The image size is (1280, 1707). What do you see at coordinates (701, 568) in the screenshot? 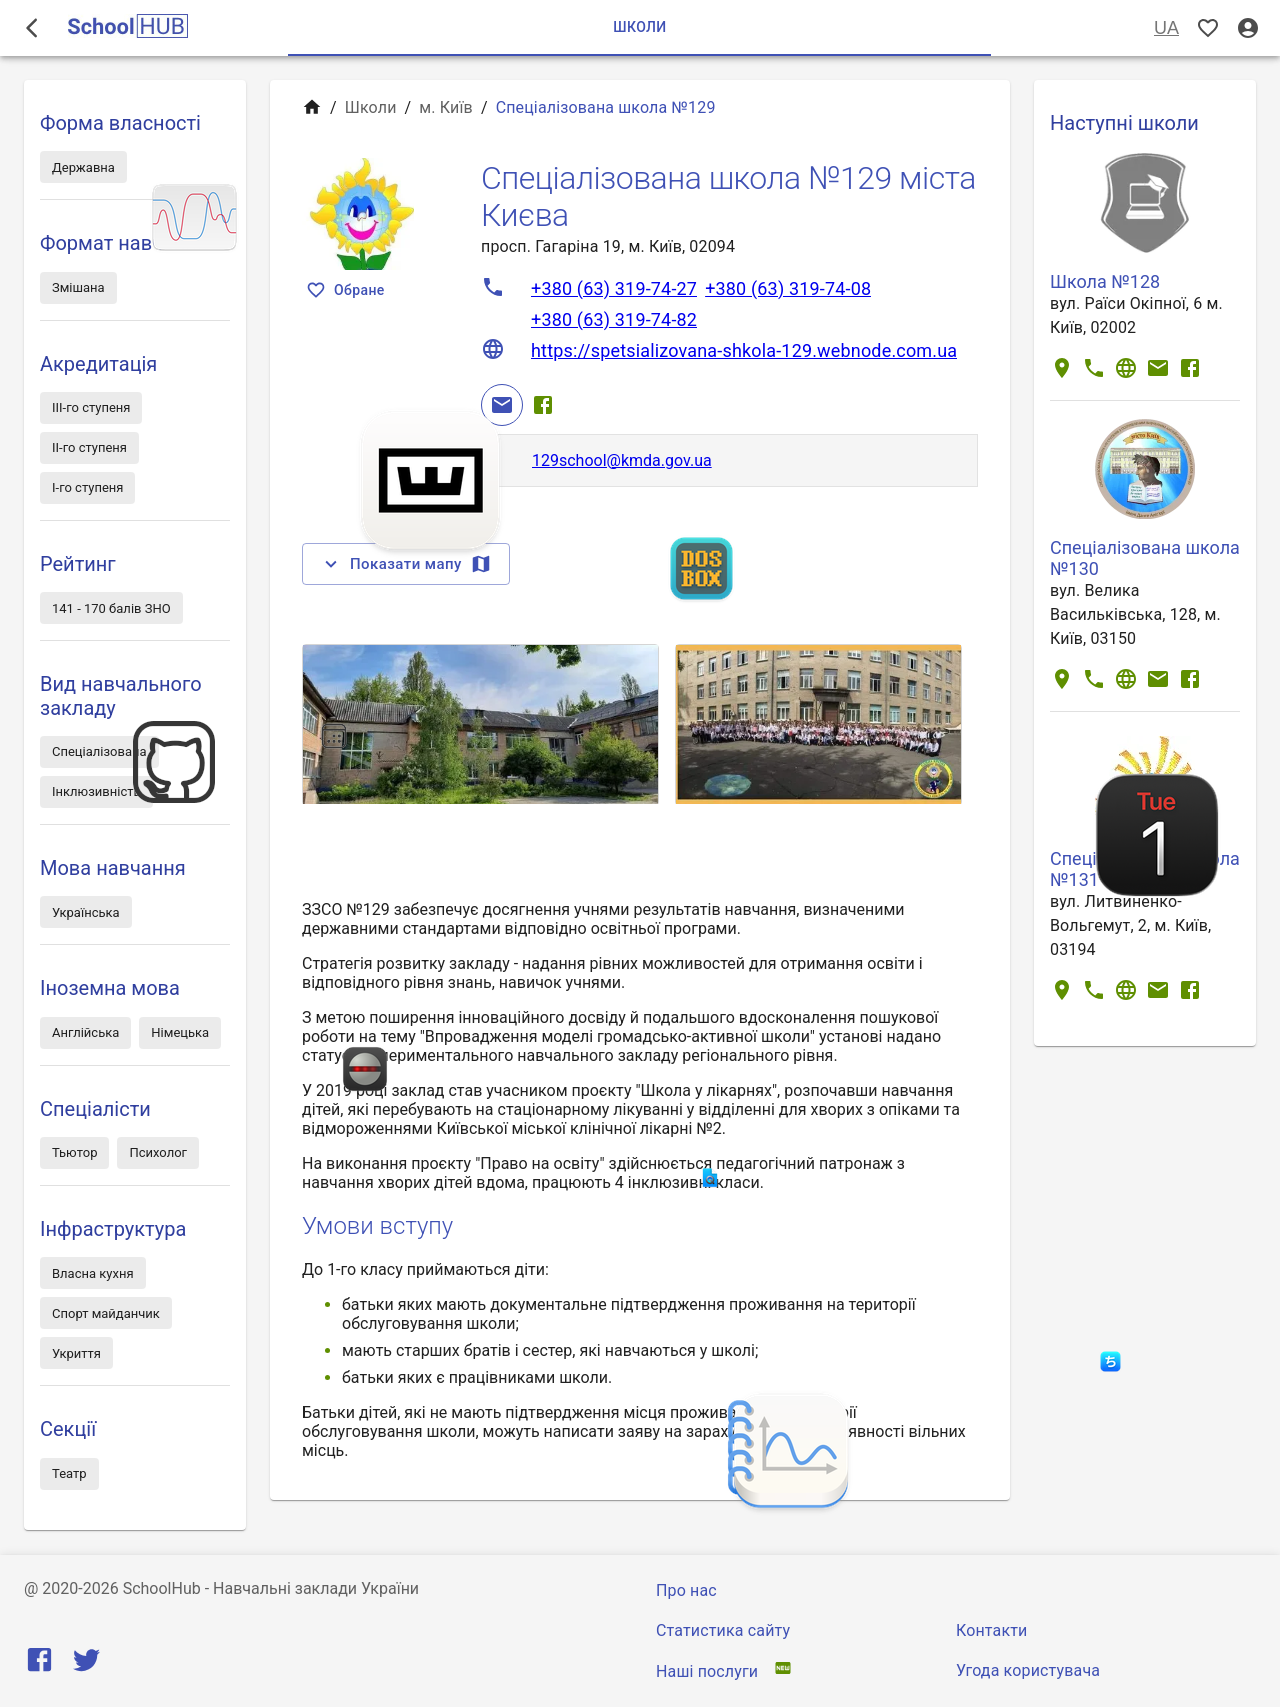
I see `launch DOSBox emulator to run classic DOS games and software` at bounding box center [701, 568].